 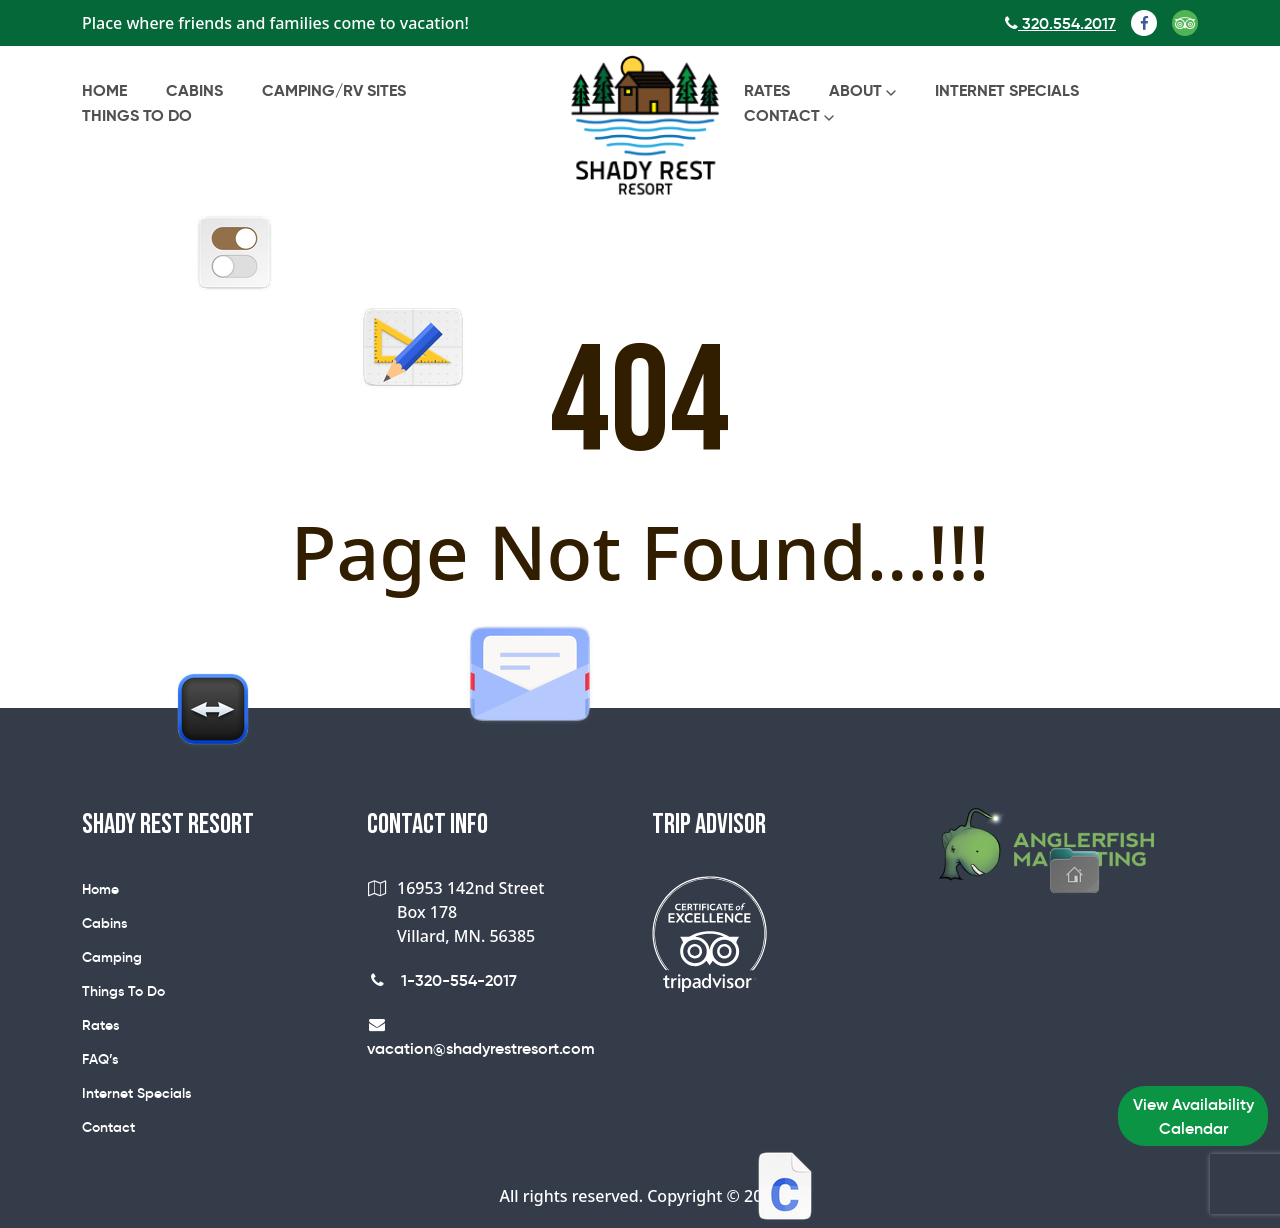 What do you see at coordinates (413, 347) in the screenshot?
I see `access system accessories and utility applications` at bounding box center [413, 347].